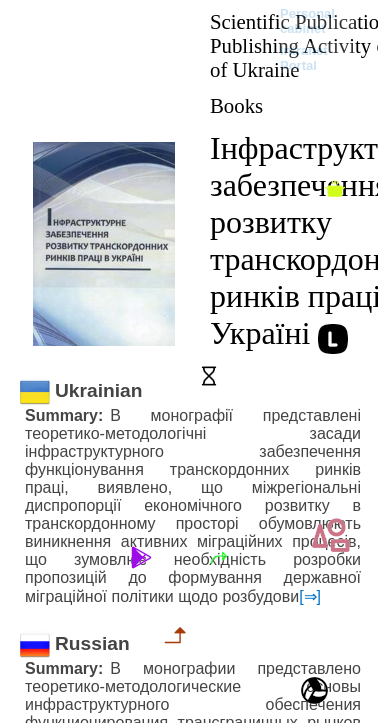 Image resolution: width=378 pixels, height=723 pixels. What do you see at coordinates (333, 339) in the screenshot?
I see `indicates items or options starting with the letter "L"` at bounding box center [333, 339].